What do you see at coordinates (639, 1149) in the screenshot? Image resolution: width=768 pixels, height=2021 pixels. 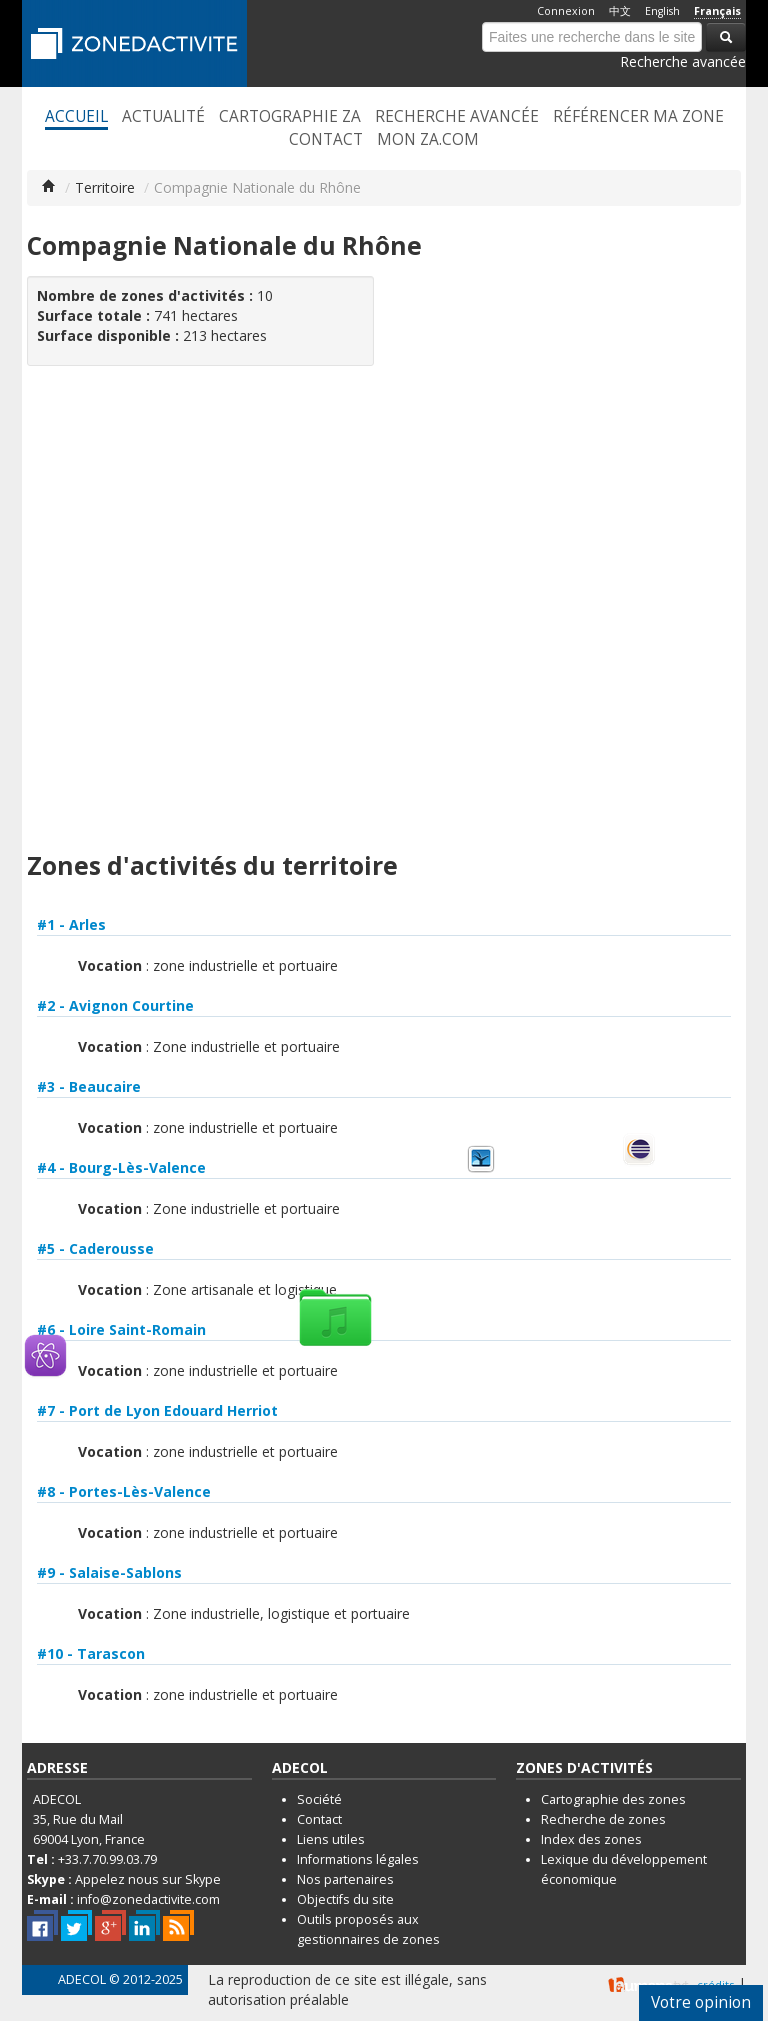 I see `open eclipse IDE` at bounding box center [639, 1149].